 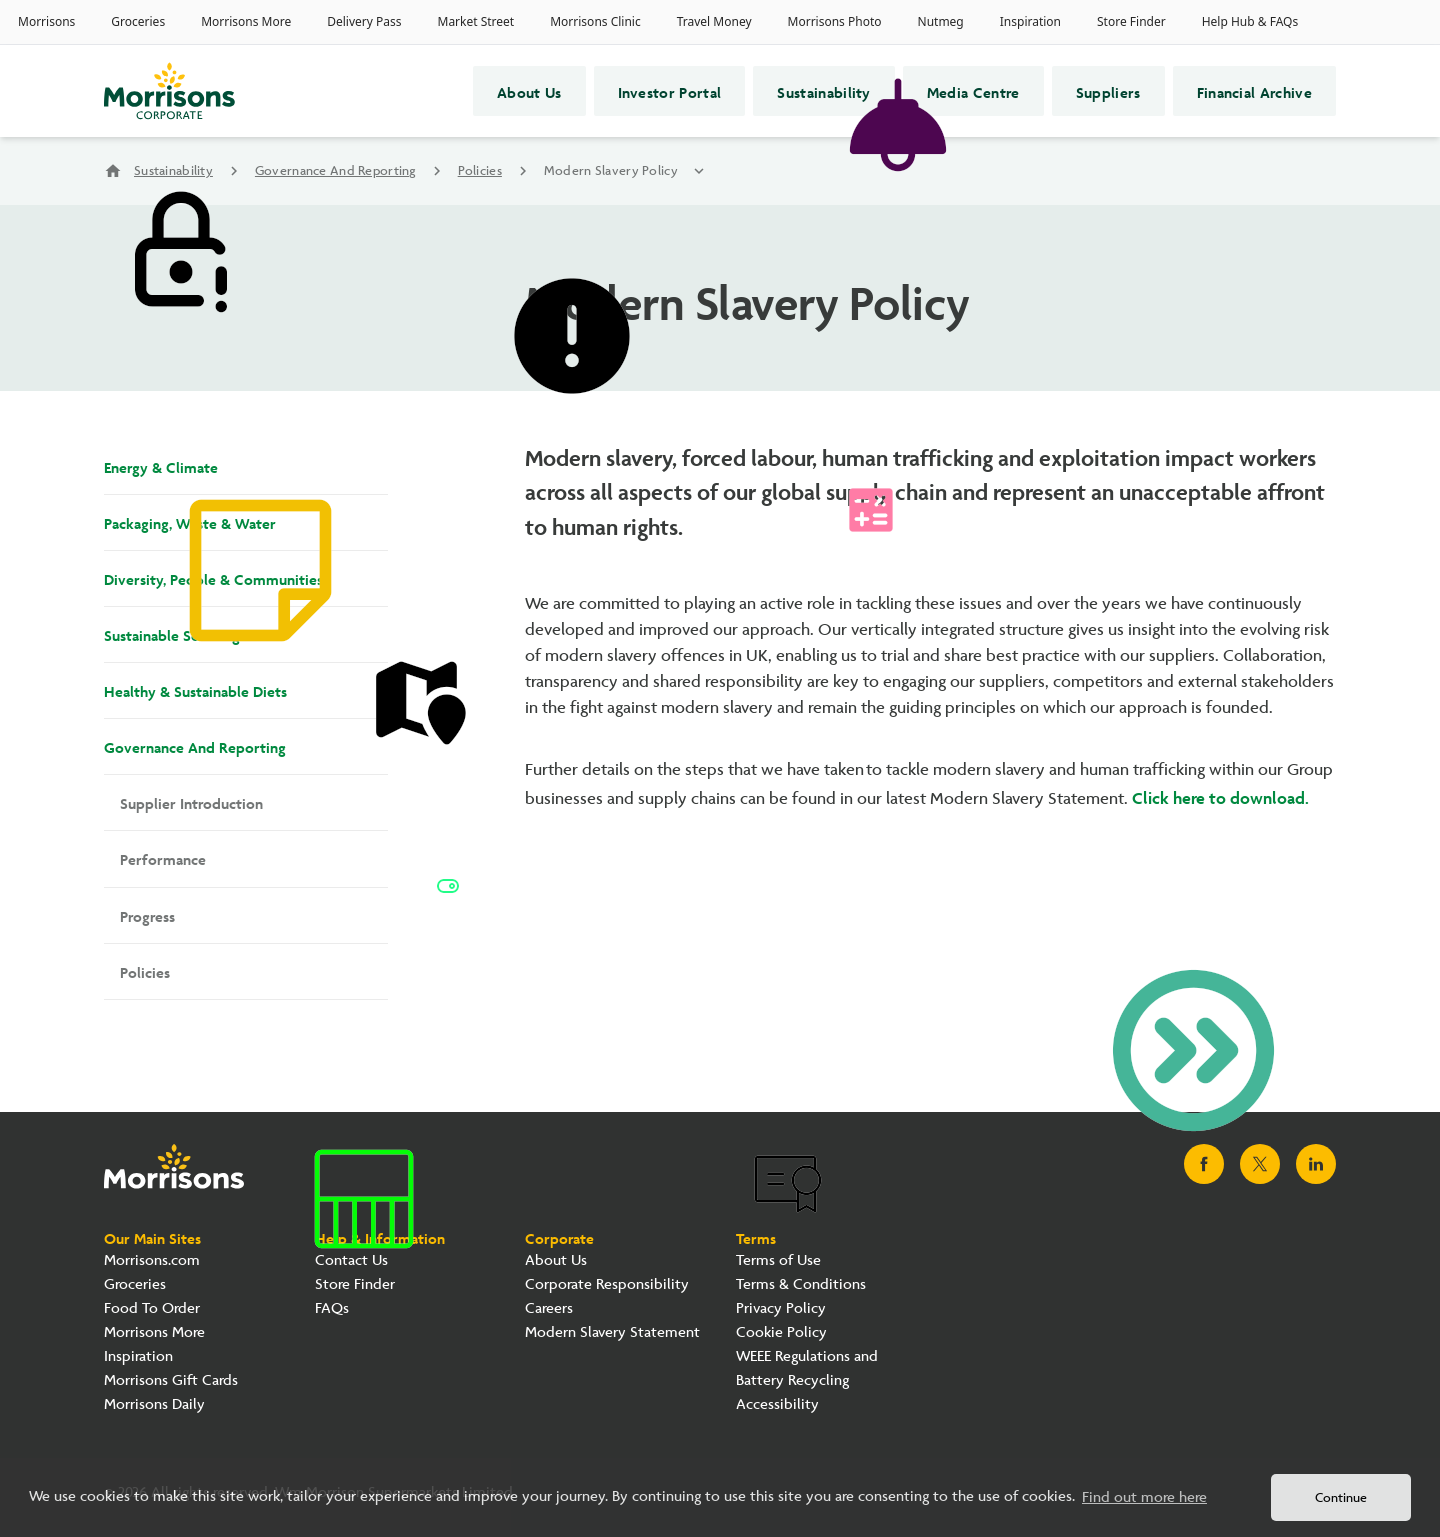 What do you see at coordinates (871, 510) in the screenshot?
I see `open calculator or math tools` at bounding box center [871, 510].